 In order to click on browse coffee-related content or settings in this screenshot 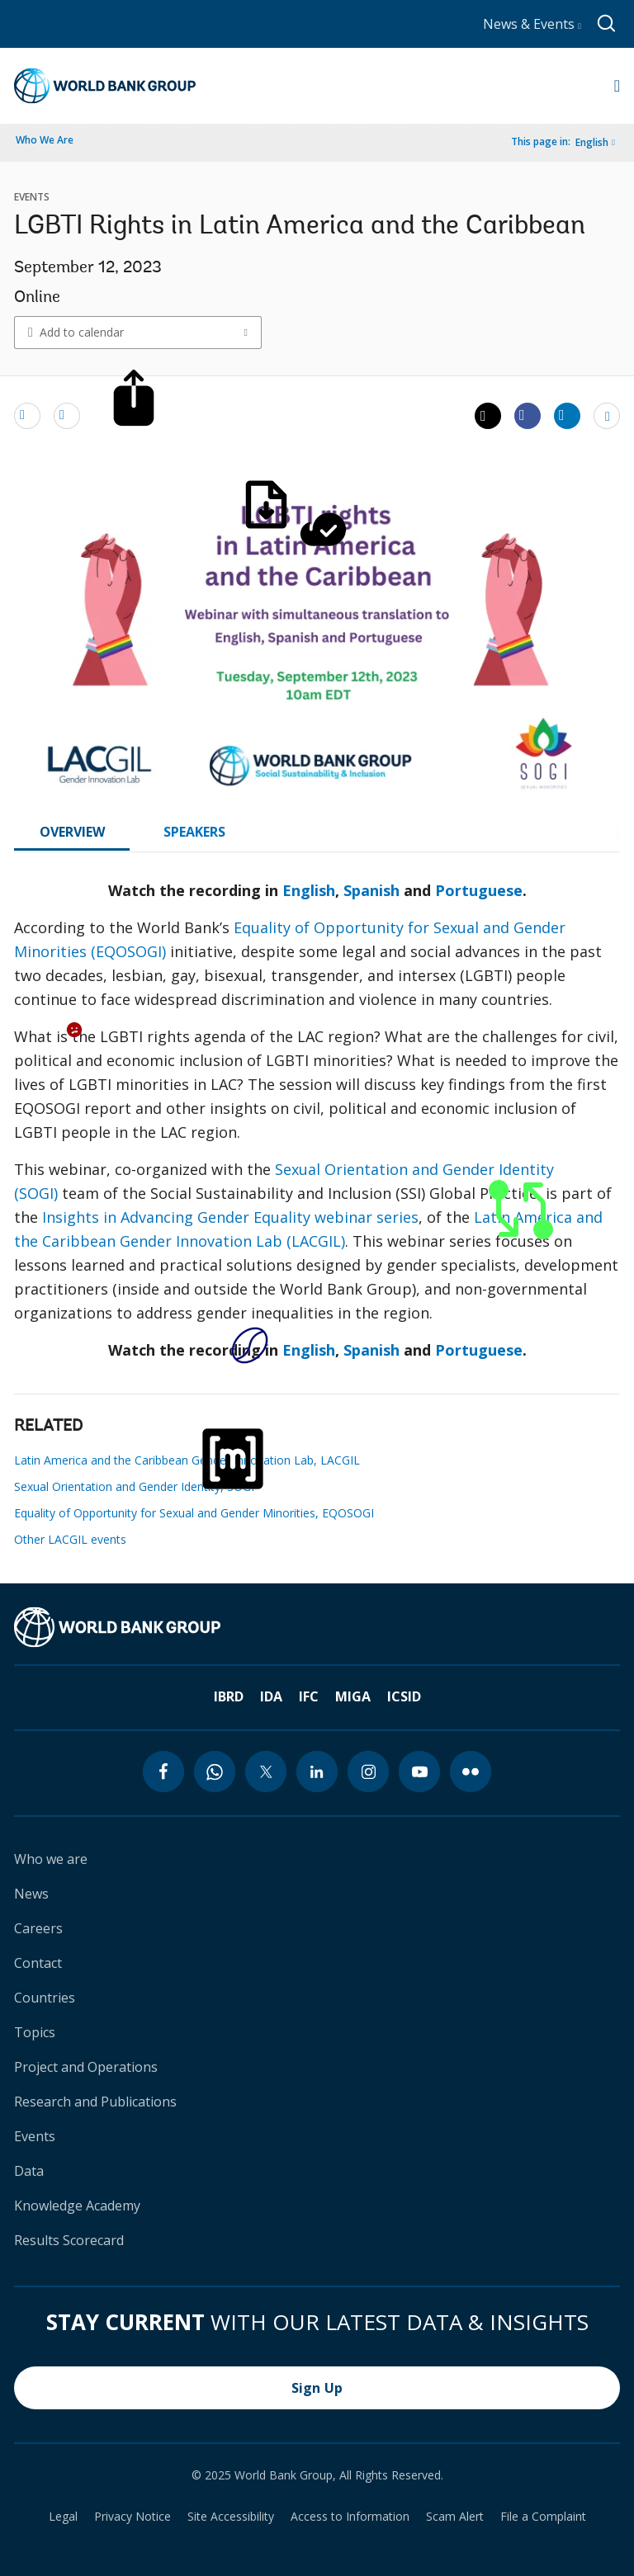, I will do `click(249, 1345)`.